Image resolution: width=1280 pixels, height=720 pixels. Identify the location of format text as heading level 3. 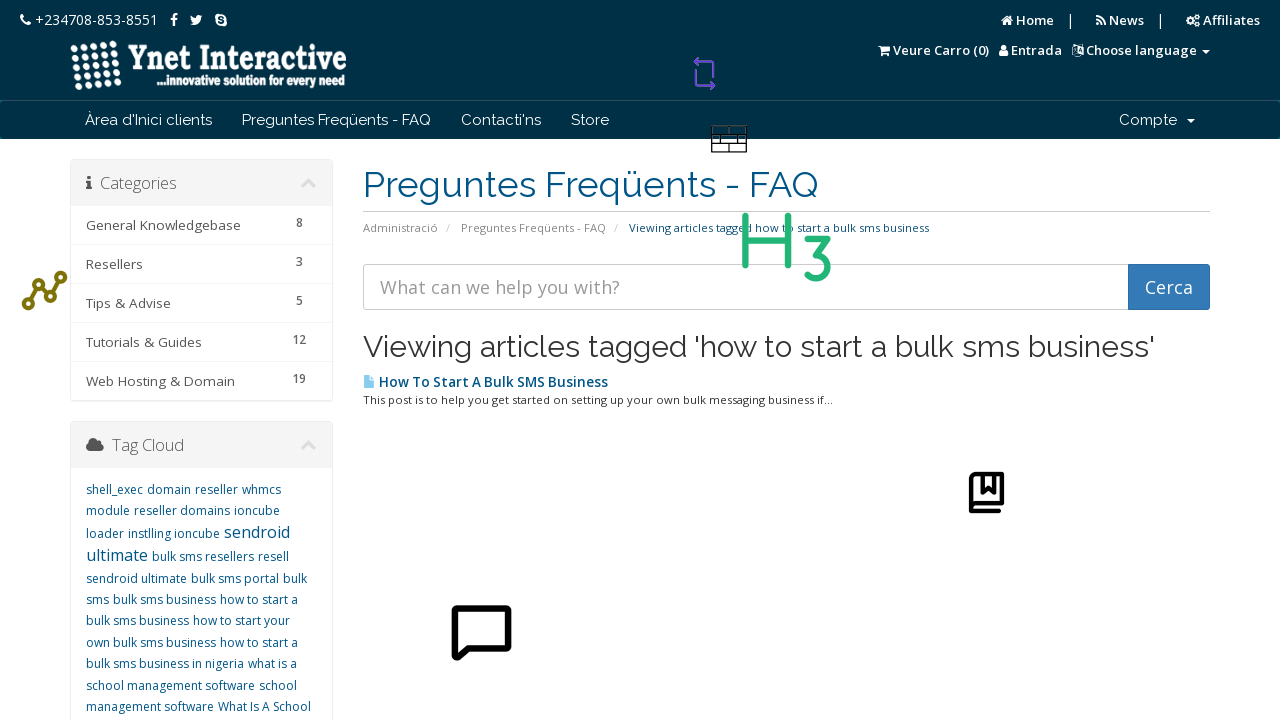
(781, 245).